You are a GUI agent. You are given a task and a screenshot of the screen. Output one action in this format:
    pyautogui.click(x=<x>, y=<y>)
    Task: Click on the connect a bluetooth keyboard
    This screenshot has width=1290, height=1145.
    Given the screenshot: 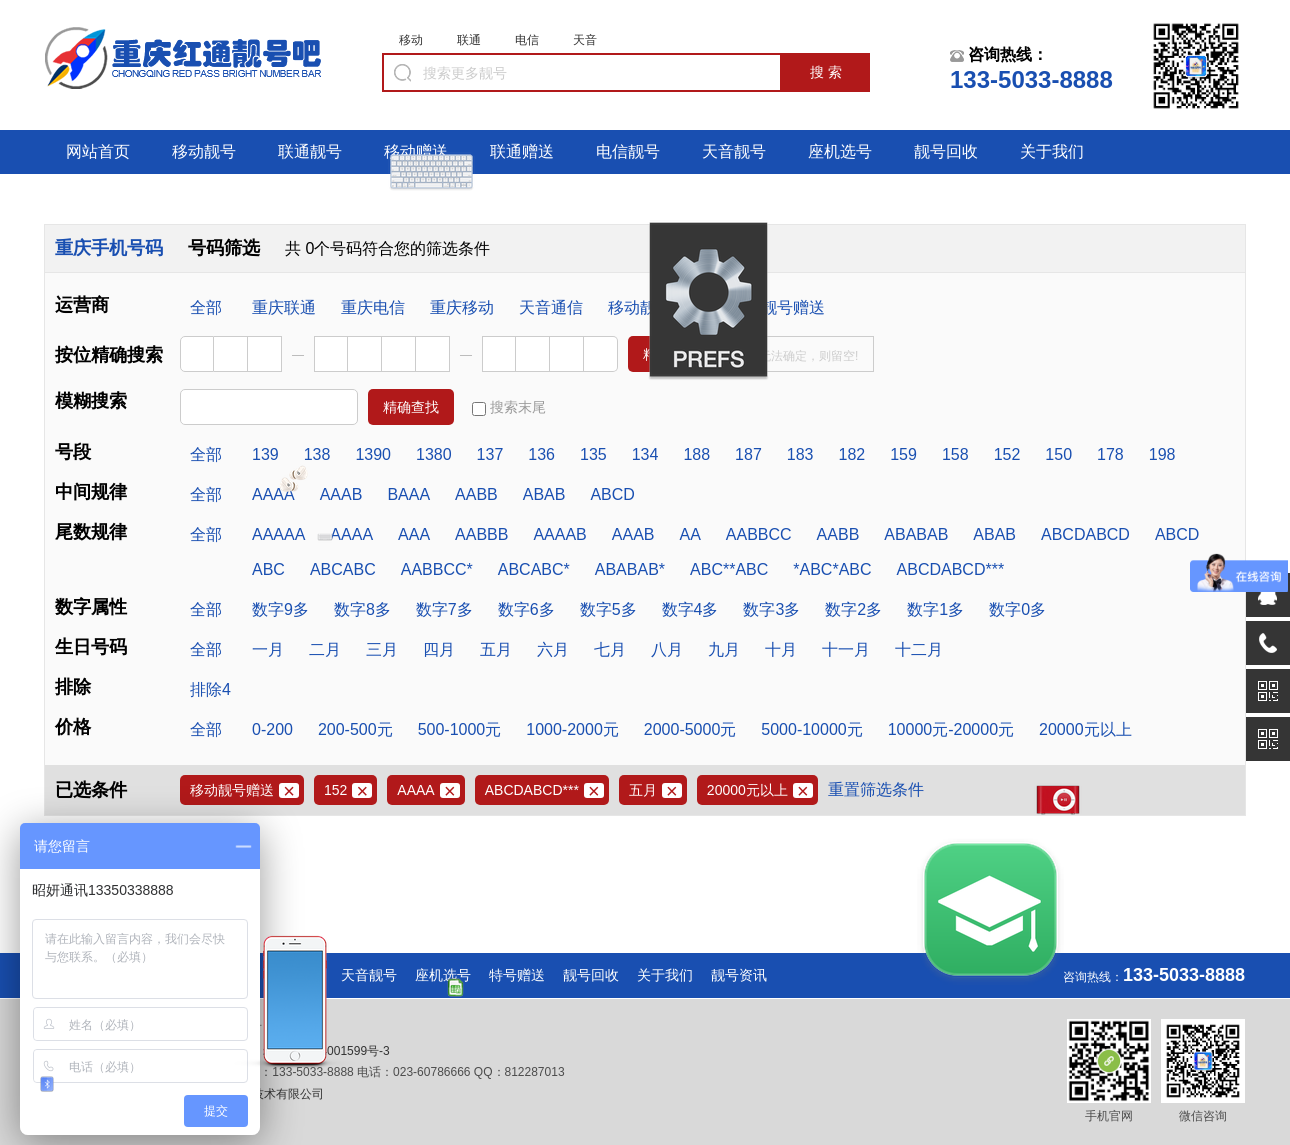 What is the action you would take?
    pyautogui.click(x=431, y=171)
    